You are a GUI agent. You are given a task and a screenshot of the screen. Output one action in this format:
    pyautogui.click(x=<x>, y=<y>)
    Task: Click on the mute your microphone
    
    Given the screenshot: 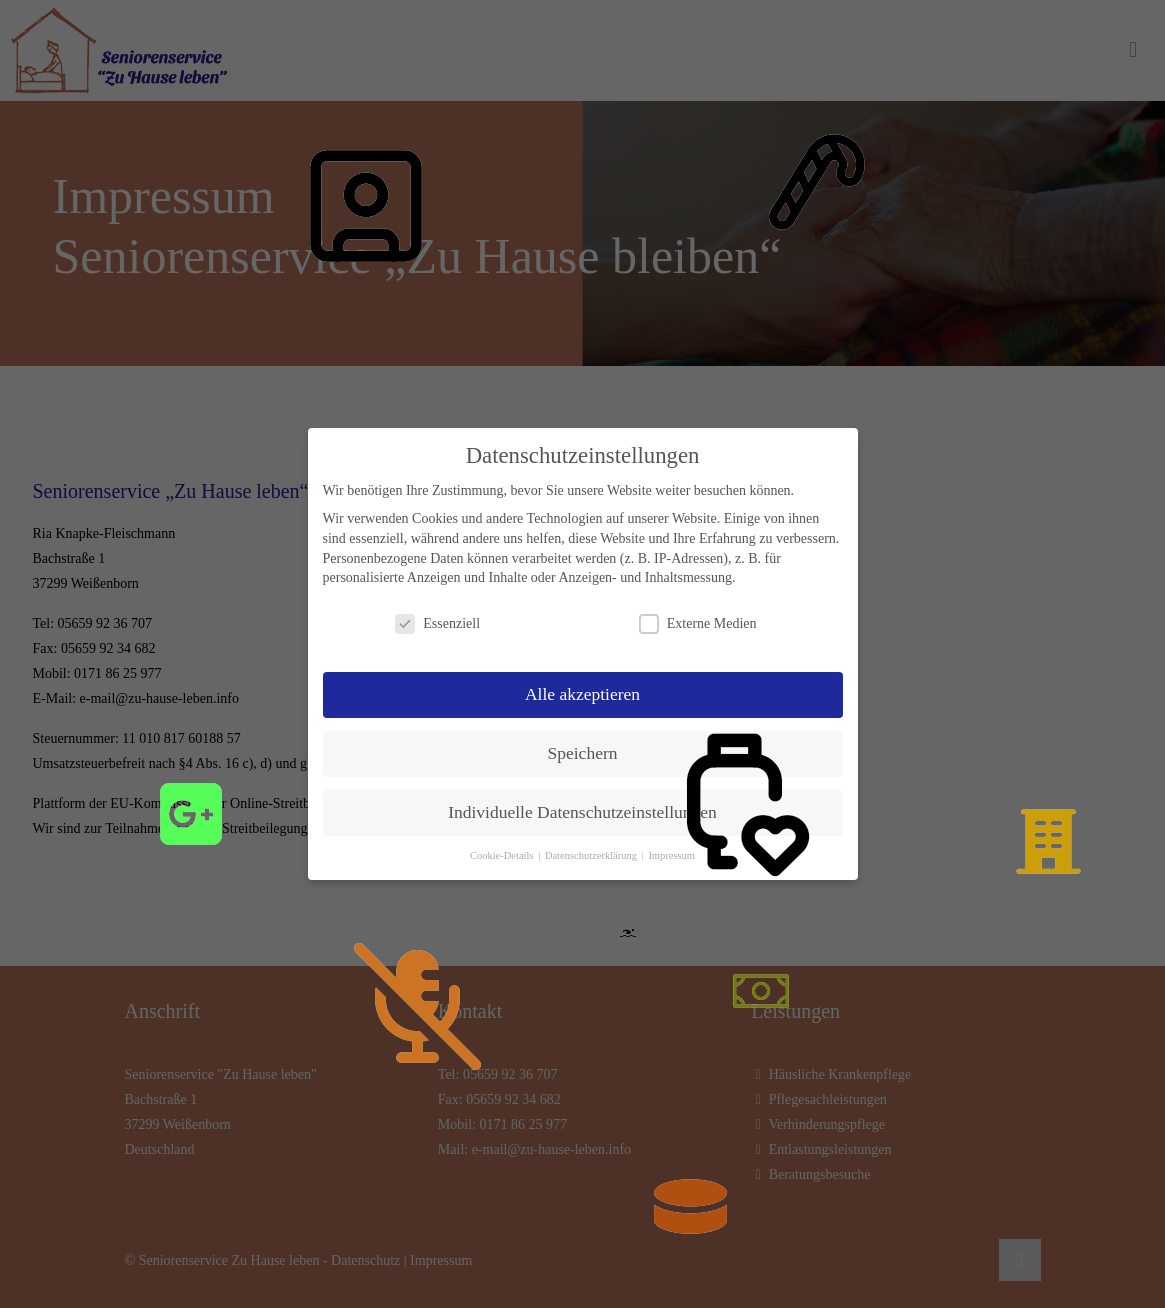 What is the action you would take?
    pyautogui.click(x=417, y=1006)
    